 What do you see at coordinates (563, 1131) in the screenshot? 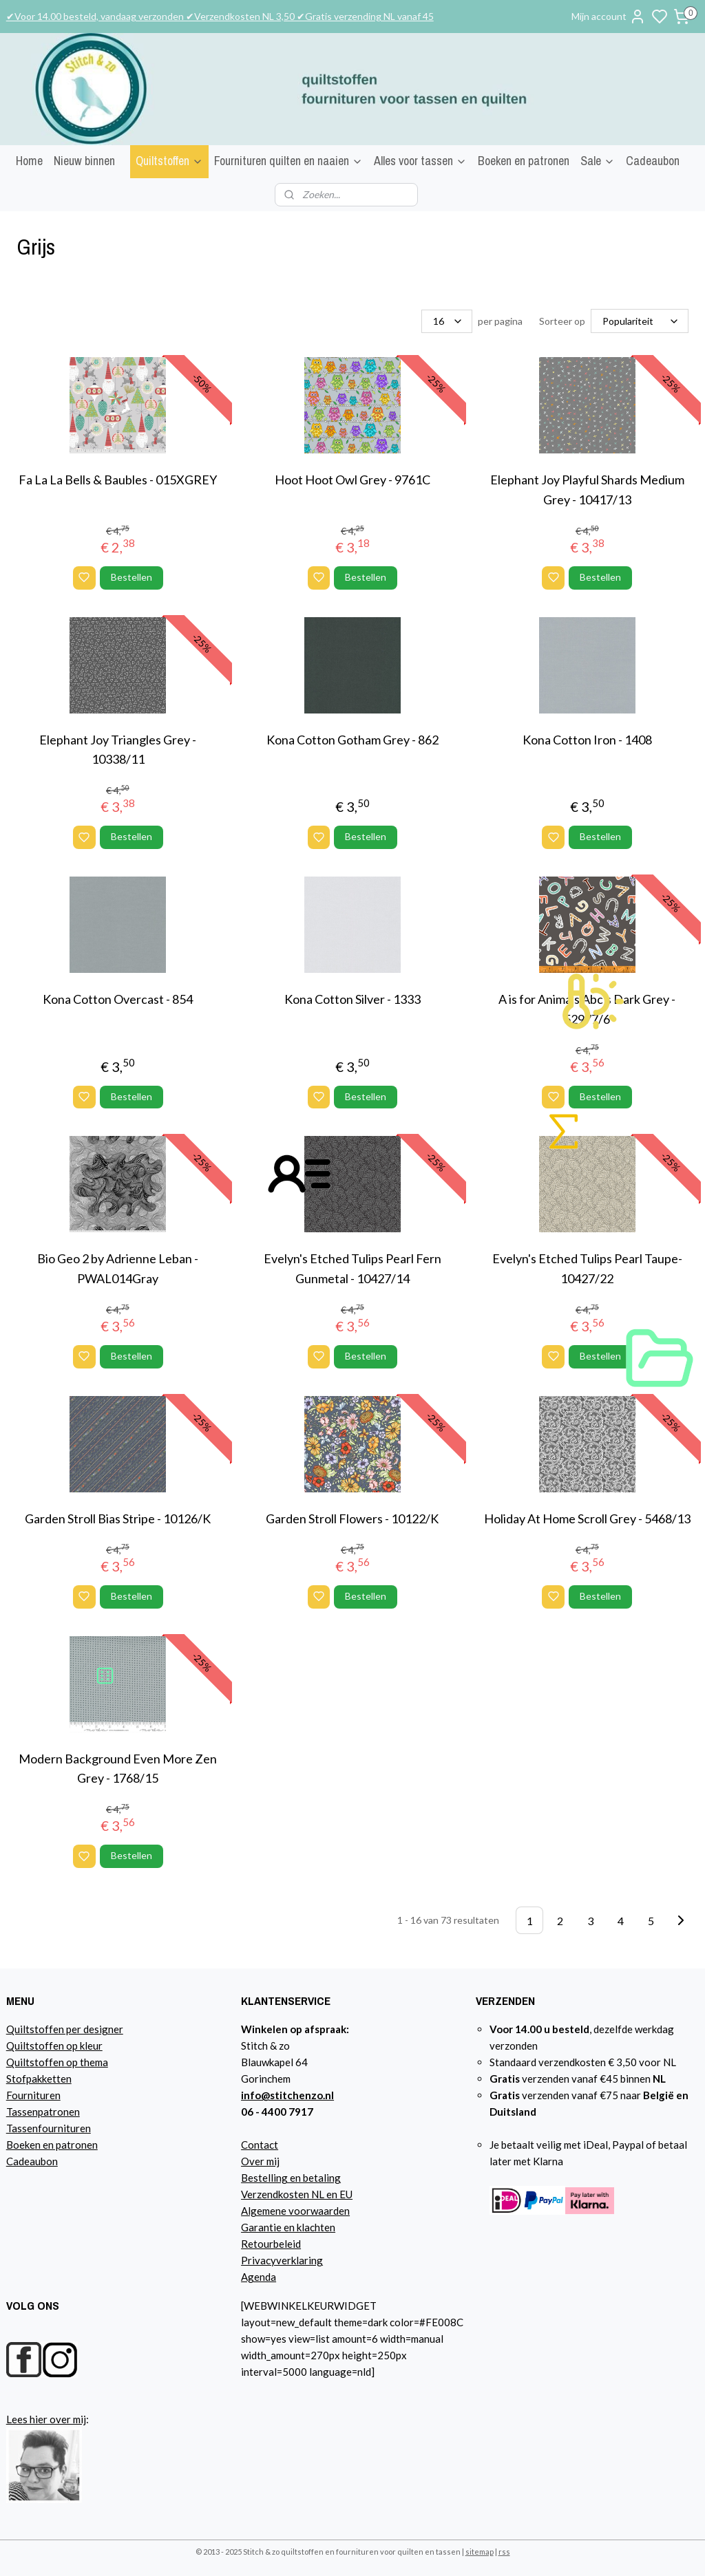
I see `calculate sum or total of selected values` at bounding box center [563, 1131].